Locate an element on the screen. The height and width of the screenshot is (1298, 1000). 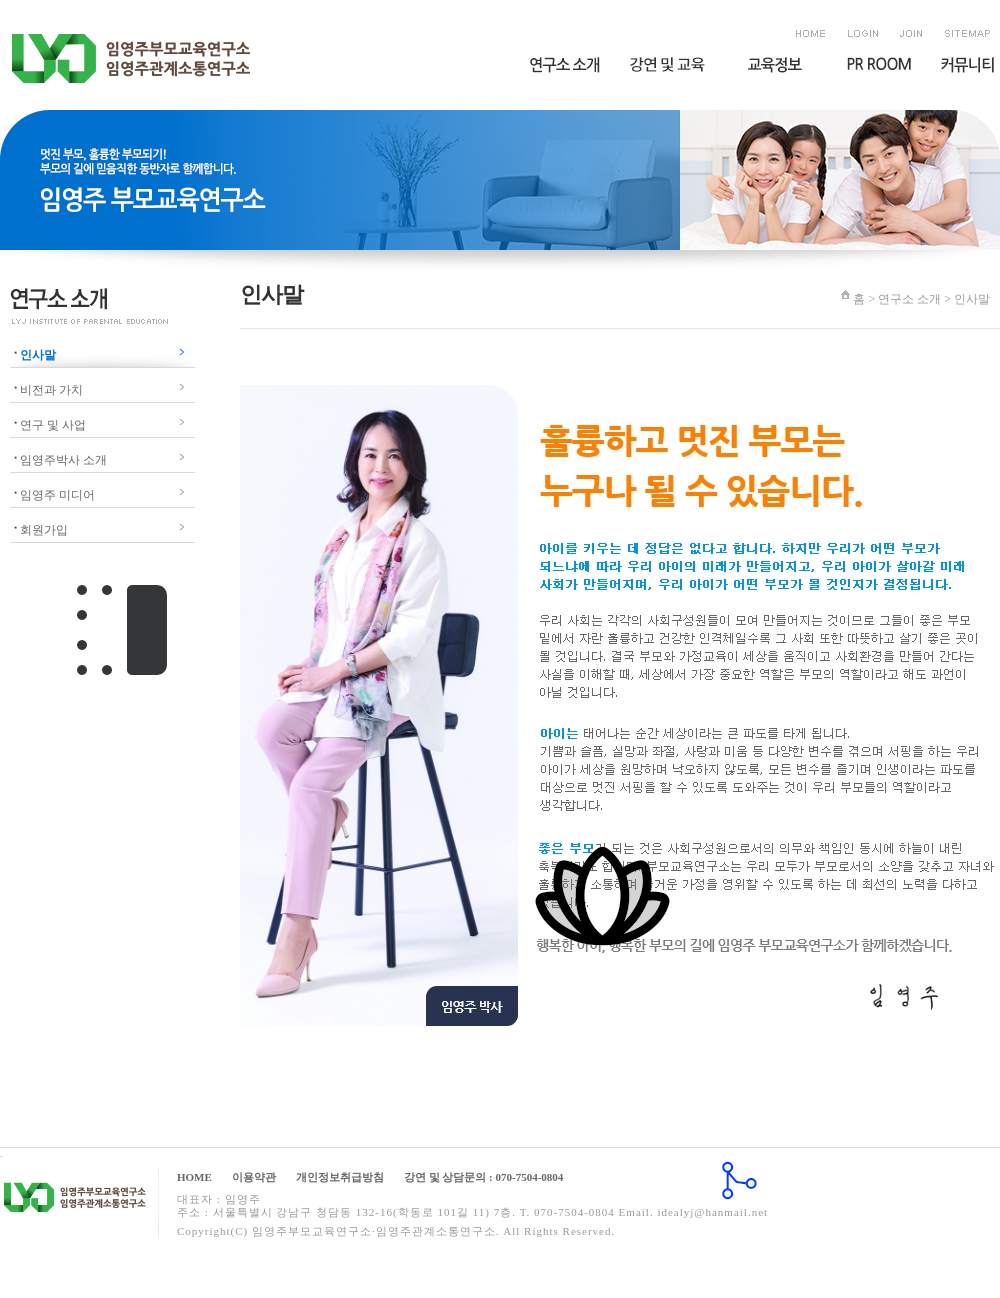
align content to the right edge is located at coordinates (122, 630).